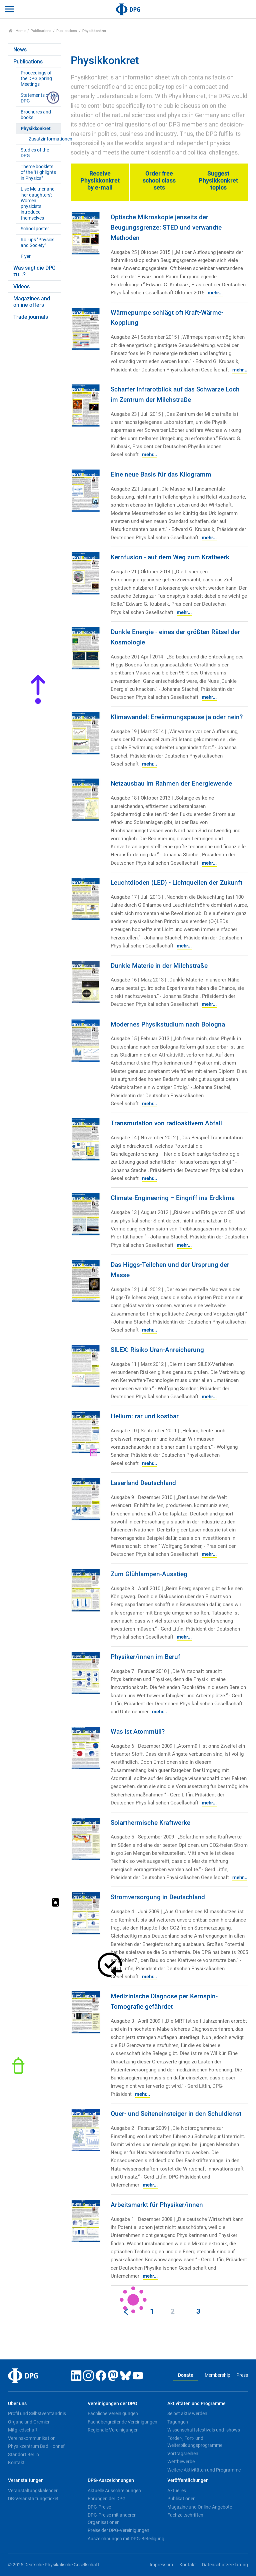 This screenshot has width=256, height=2576. I want to click on tap to pay with contactless payment, so click(53, 97).